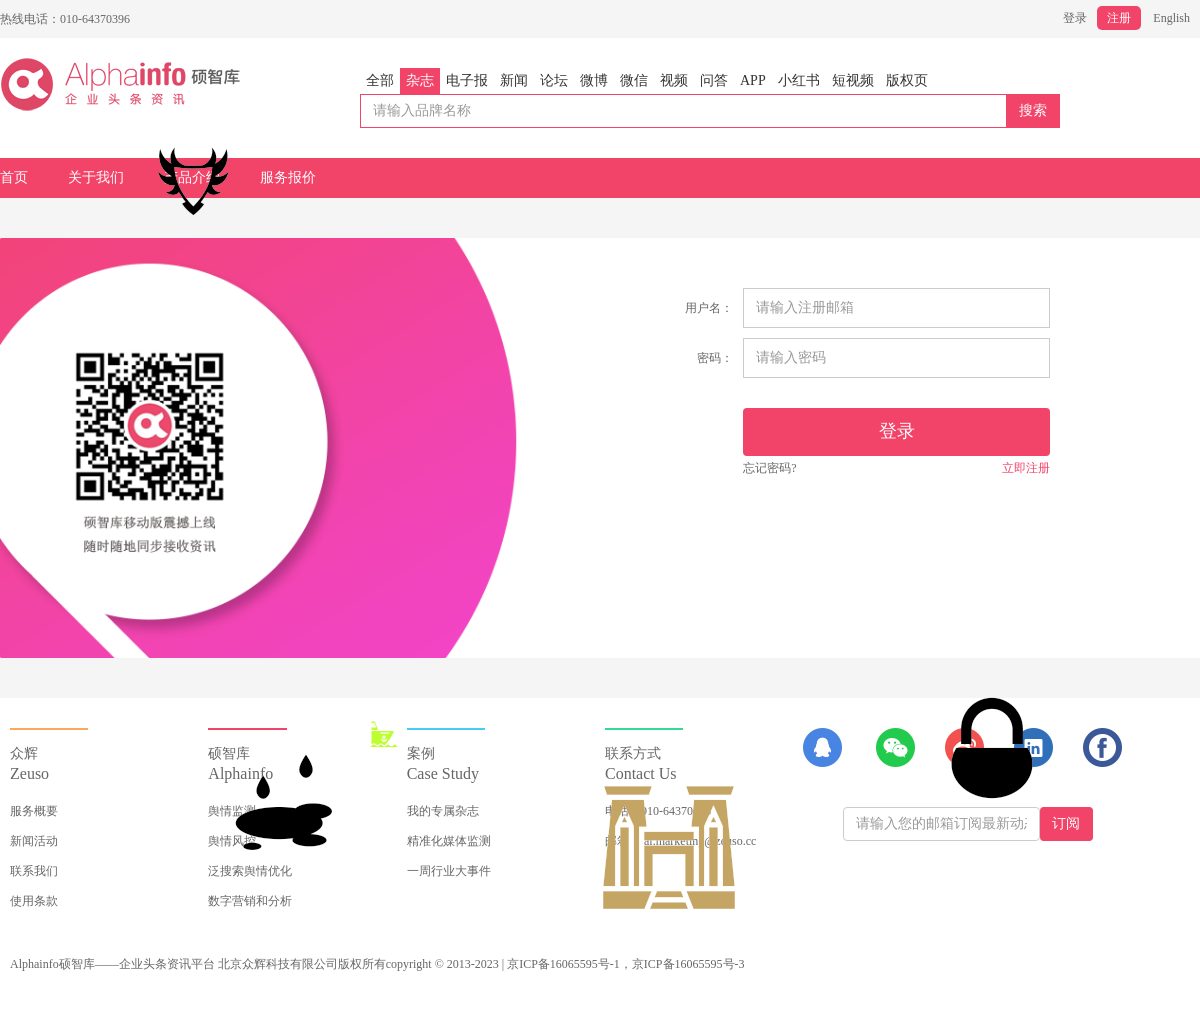  I want to click on indicates a water leak or fluid spill, so click(283, 801).